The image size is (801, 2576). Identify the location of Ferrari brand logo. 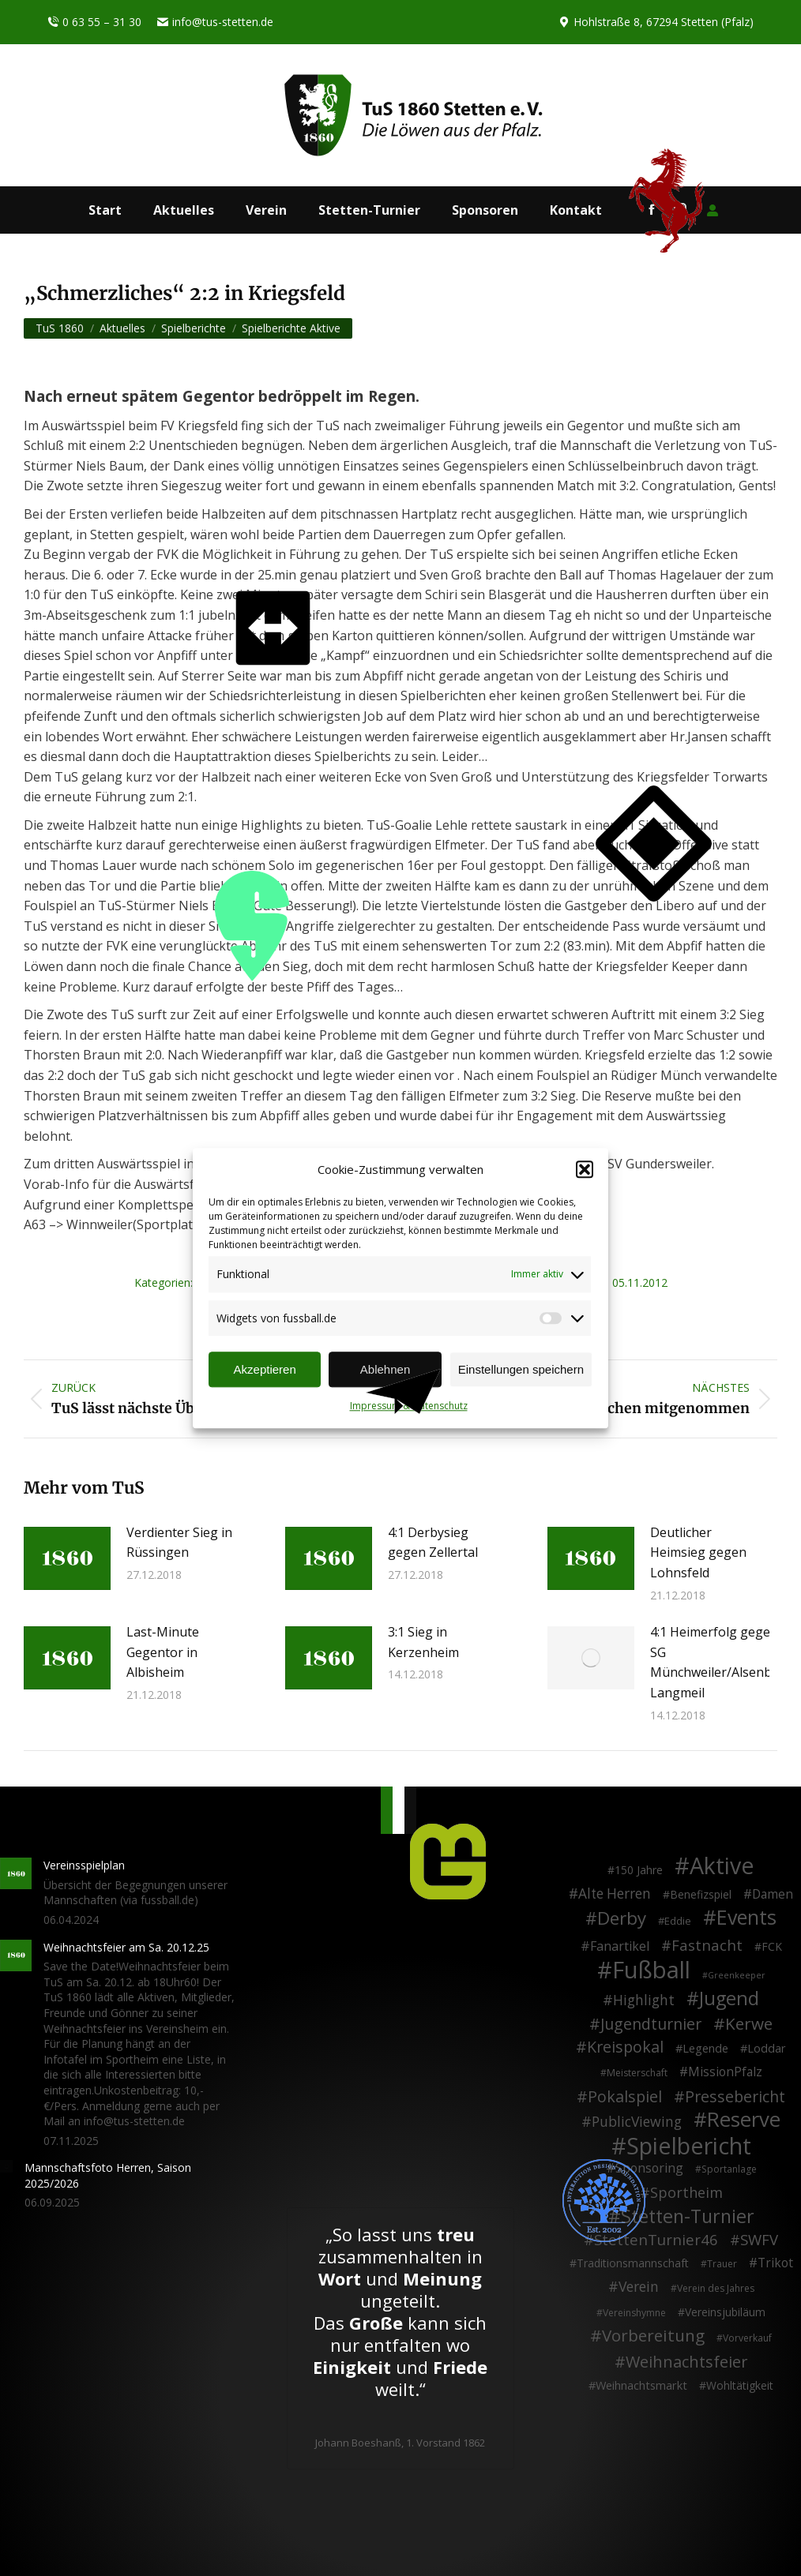
(667, 201).